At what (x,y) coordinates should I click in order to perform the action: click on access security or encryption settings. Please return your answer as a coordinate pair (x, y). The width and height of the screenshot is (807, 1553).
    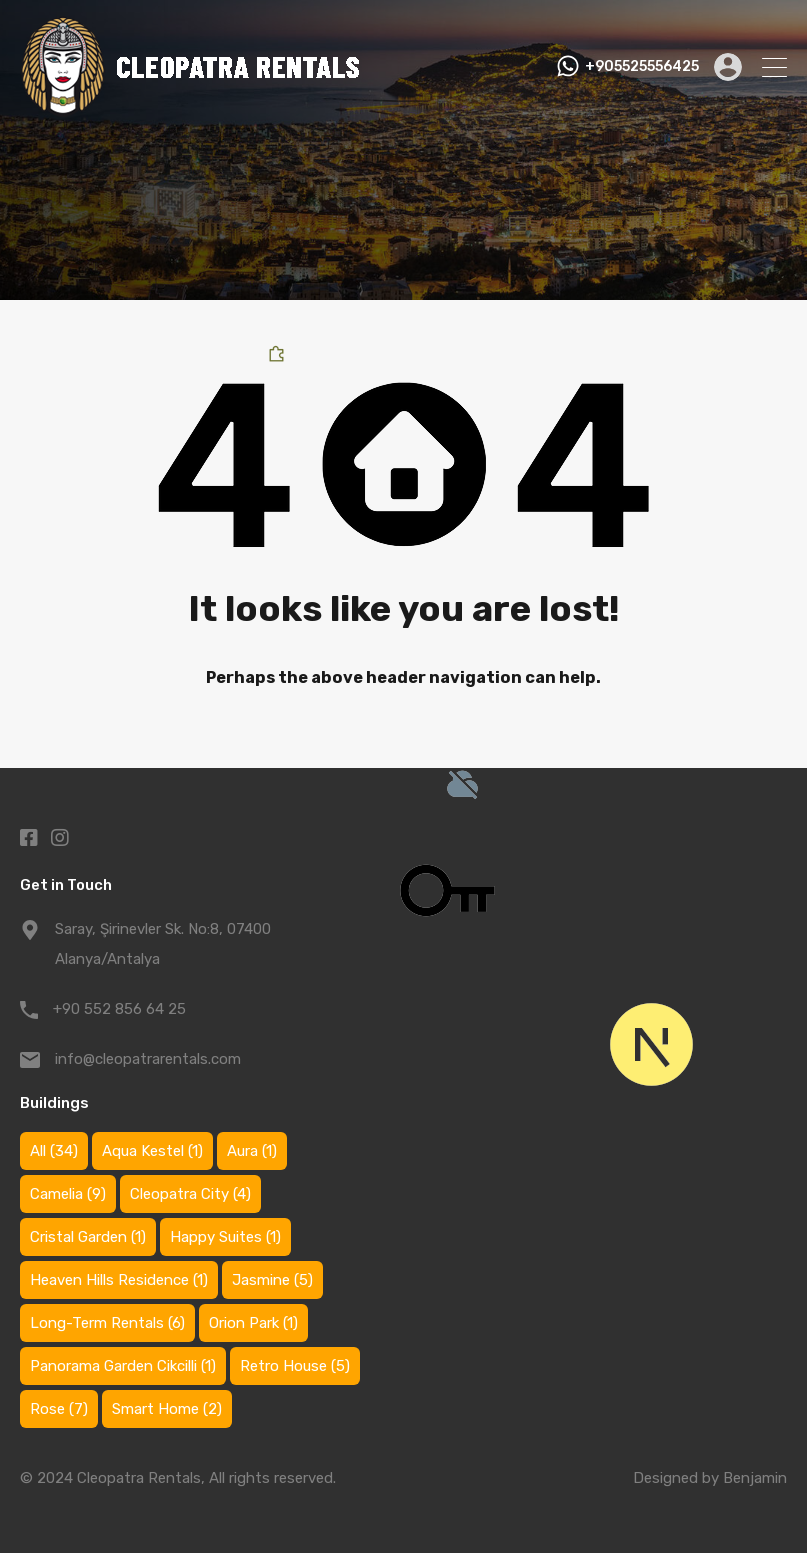
    Looking at the image, I should click on (447, 890).